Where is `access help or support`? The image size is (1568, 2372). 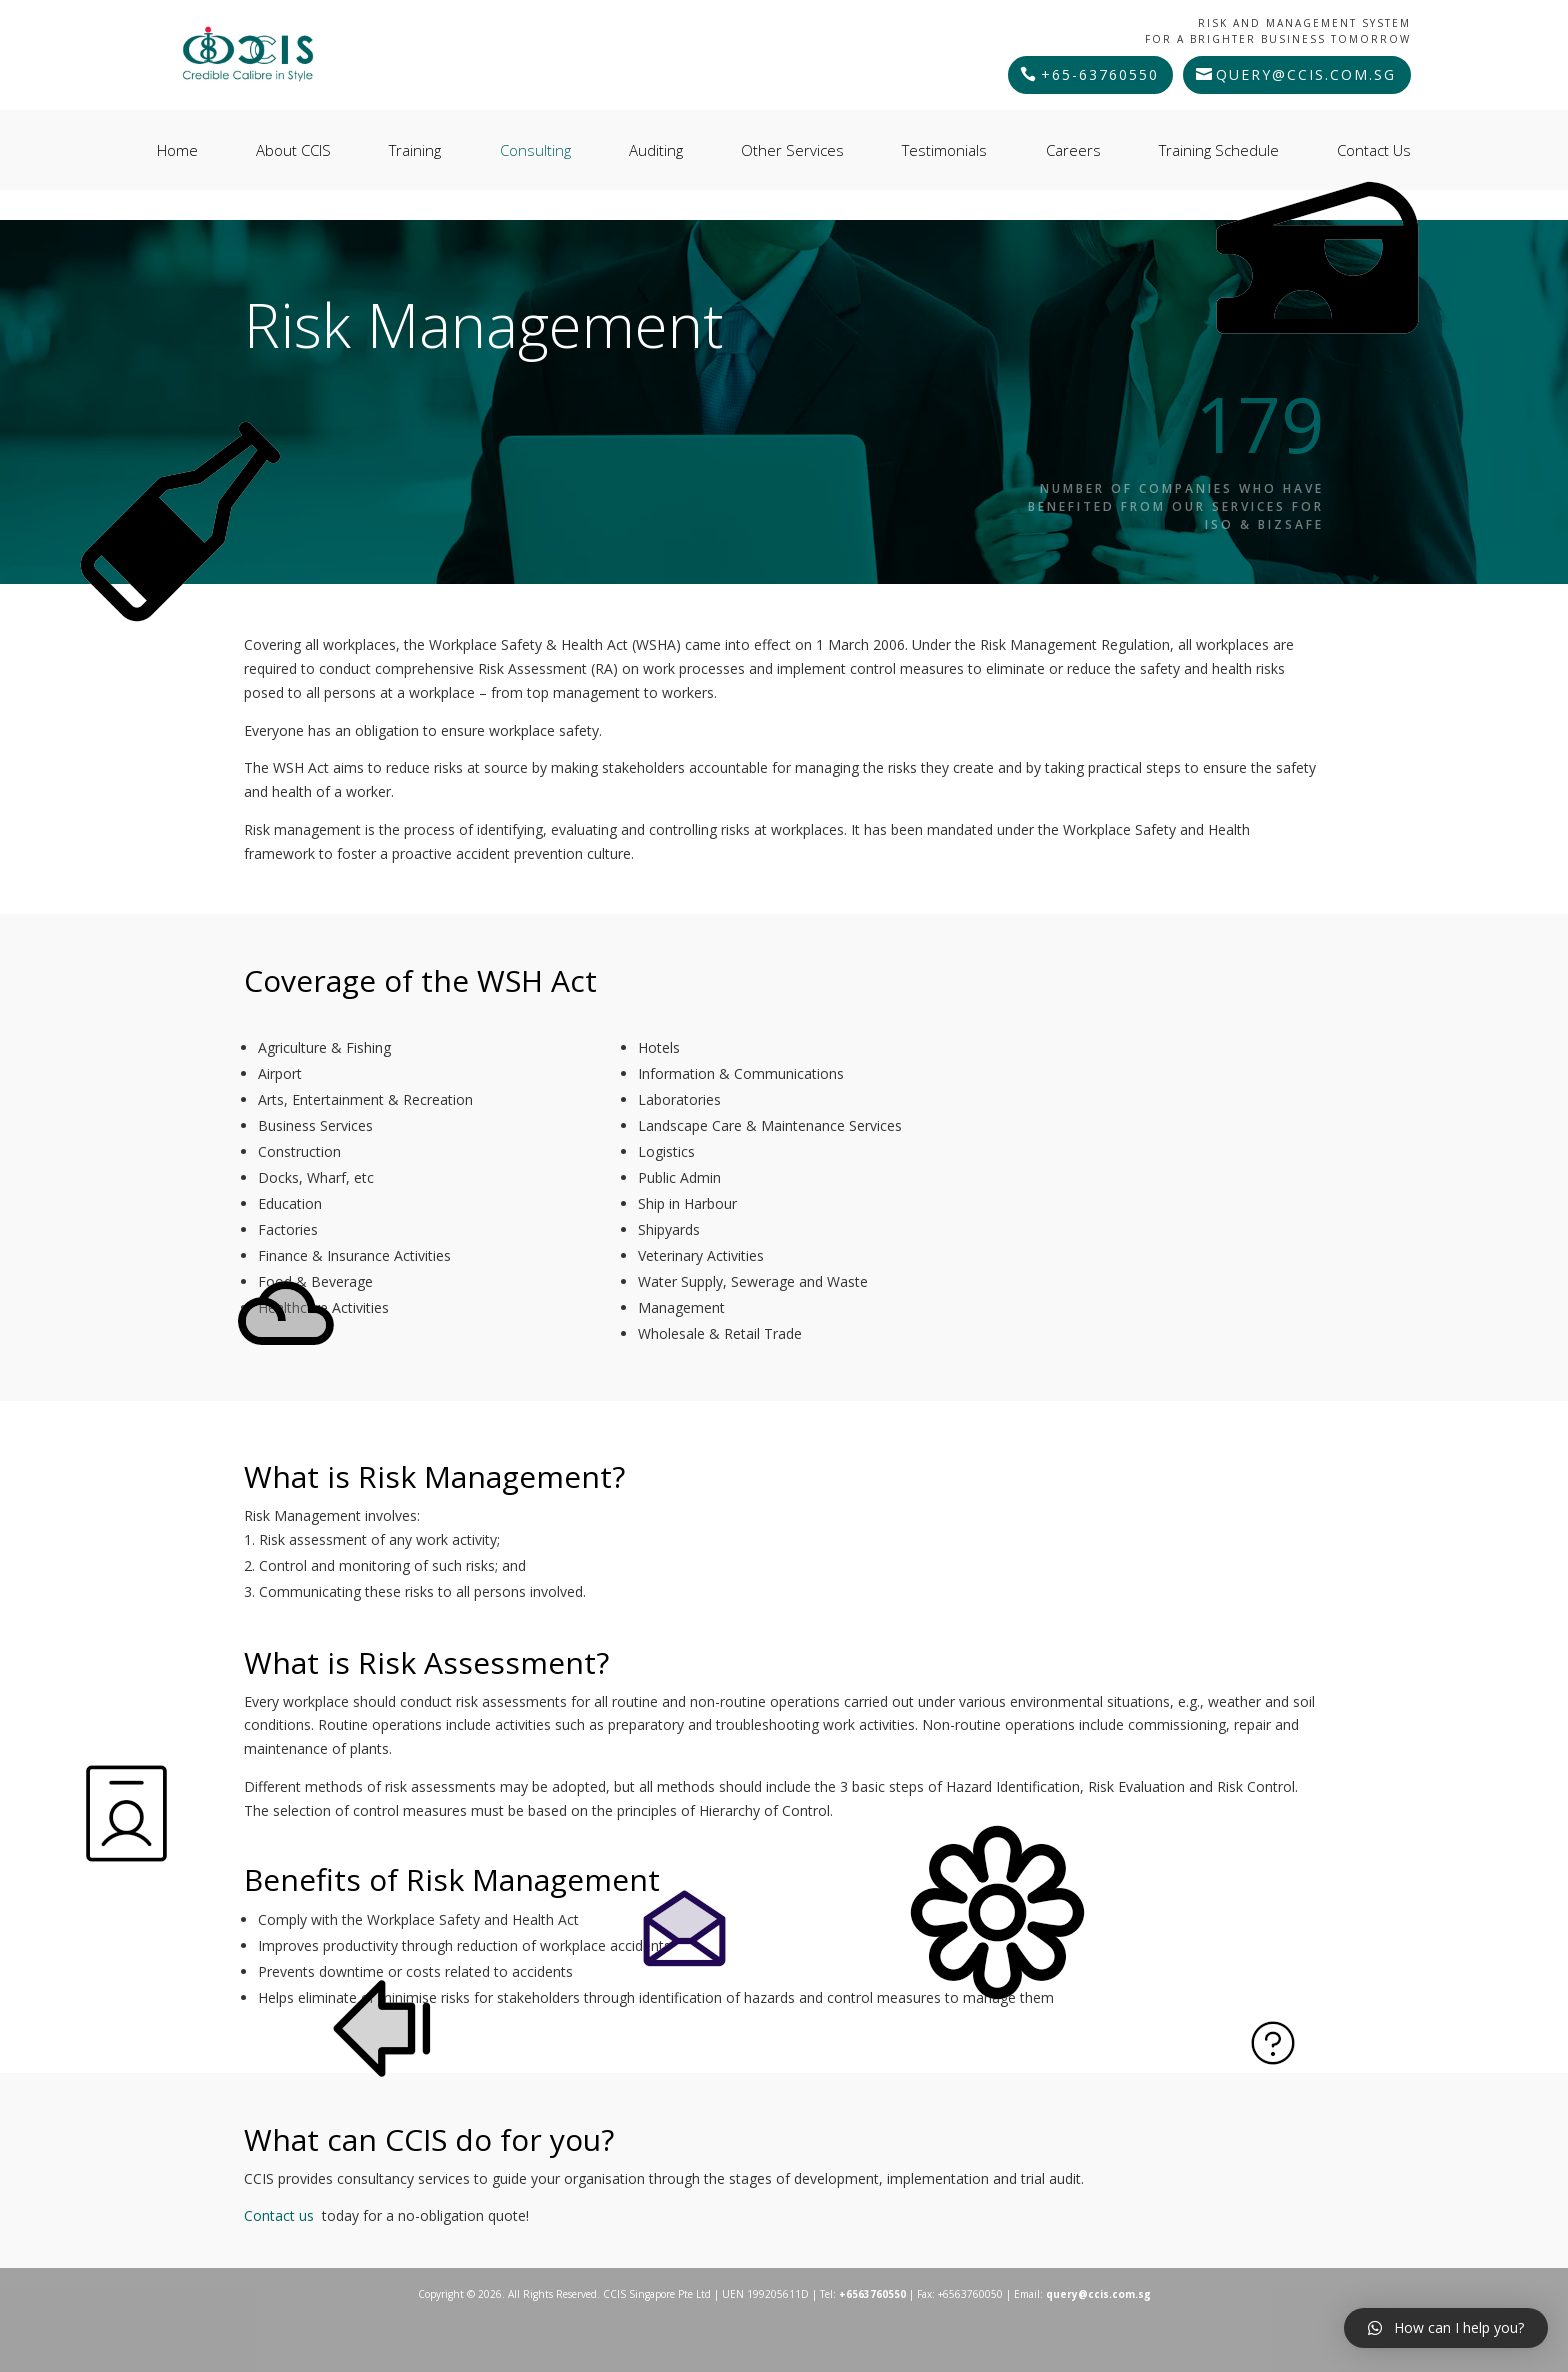 access help or support is located at coordinates (1273, 2043).